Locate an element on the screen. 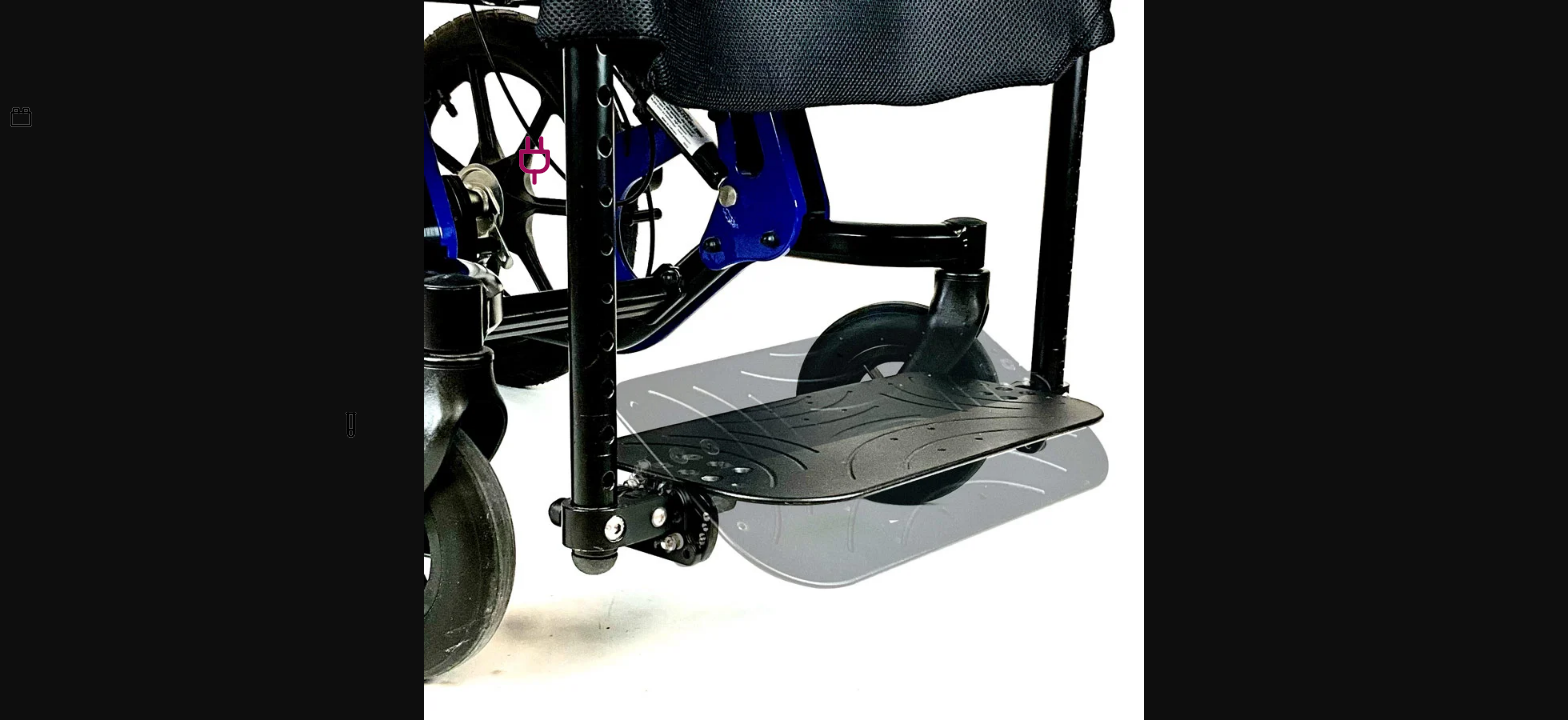 The image size is (1568, 720). access experimental or beta features is located at coordinates (351, 425).